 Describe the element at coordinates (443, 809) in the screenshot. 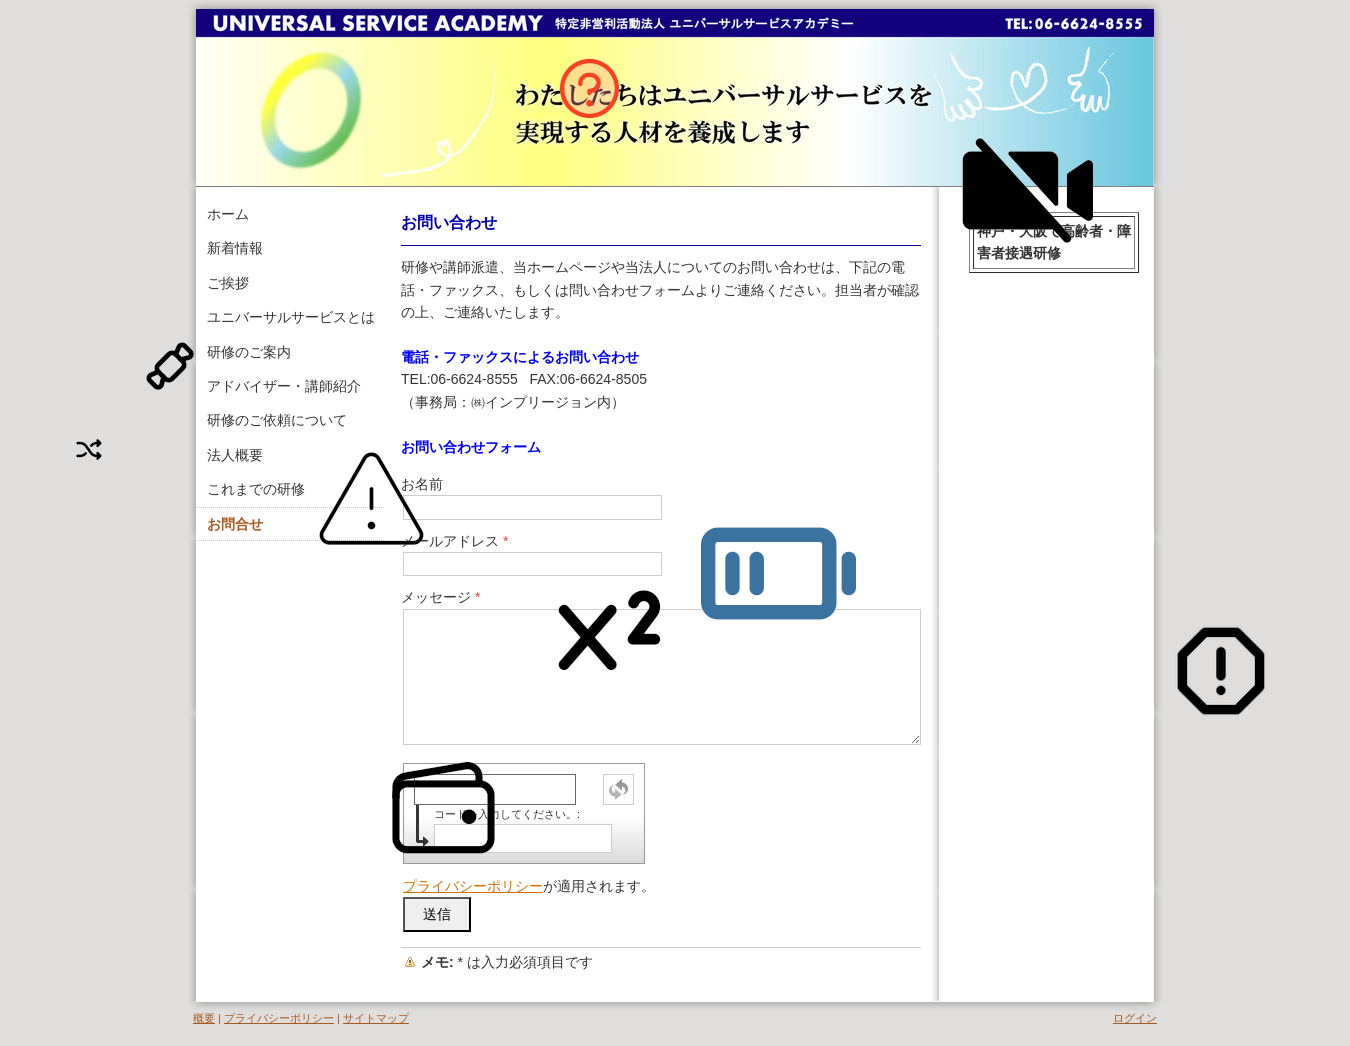

I see `access your wallet or payment methods` at that location.